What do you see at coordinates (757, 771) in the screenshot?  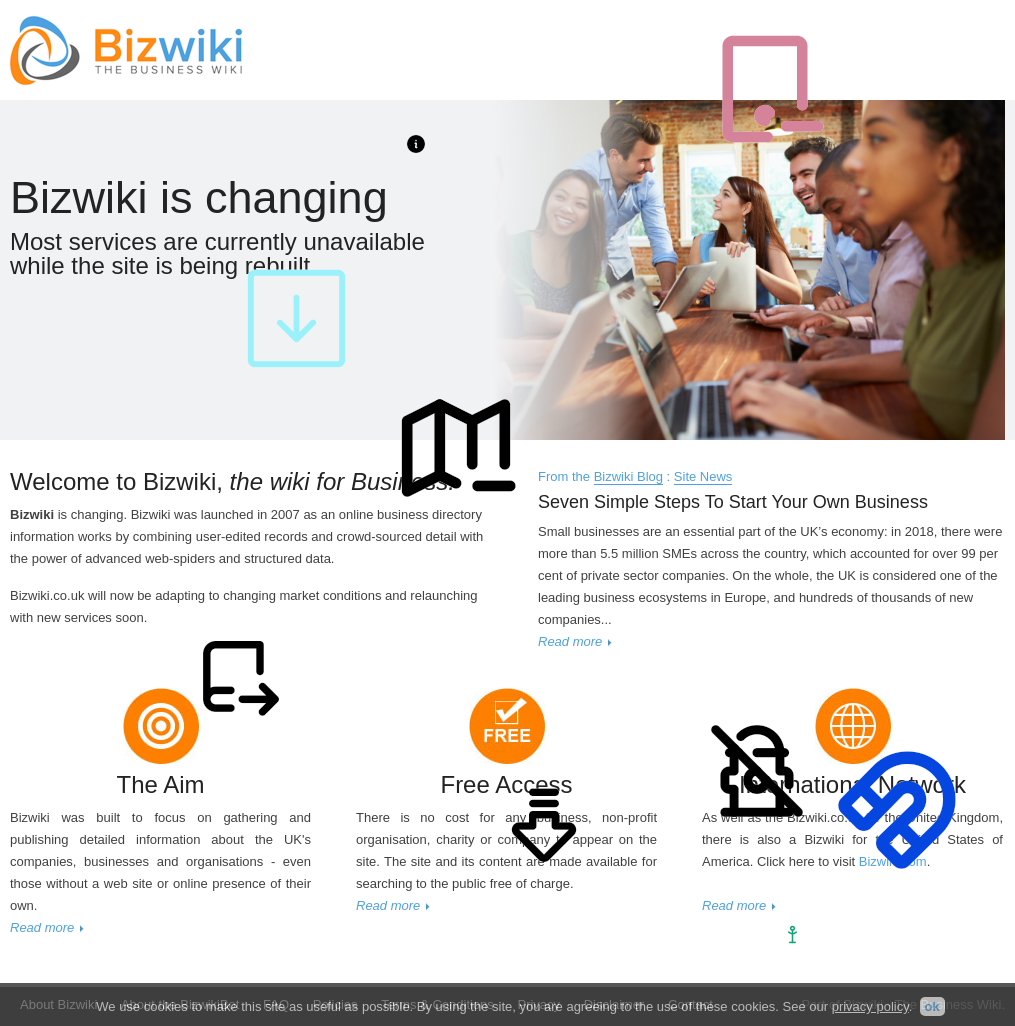 I see `fire hydrant unavailable or out of service` at bounding box center [757, 771].